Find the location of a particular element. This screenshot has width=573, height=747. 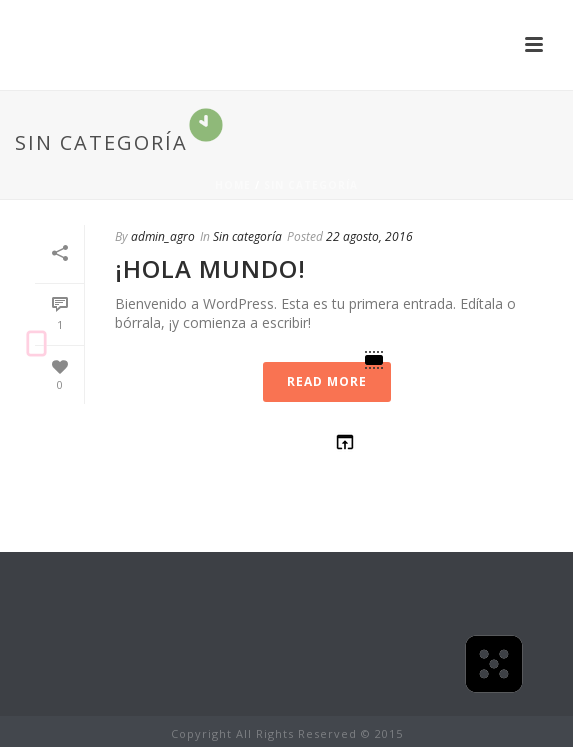

insert a new content section is located at coordinates (374, 360).